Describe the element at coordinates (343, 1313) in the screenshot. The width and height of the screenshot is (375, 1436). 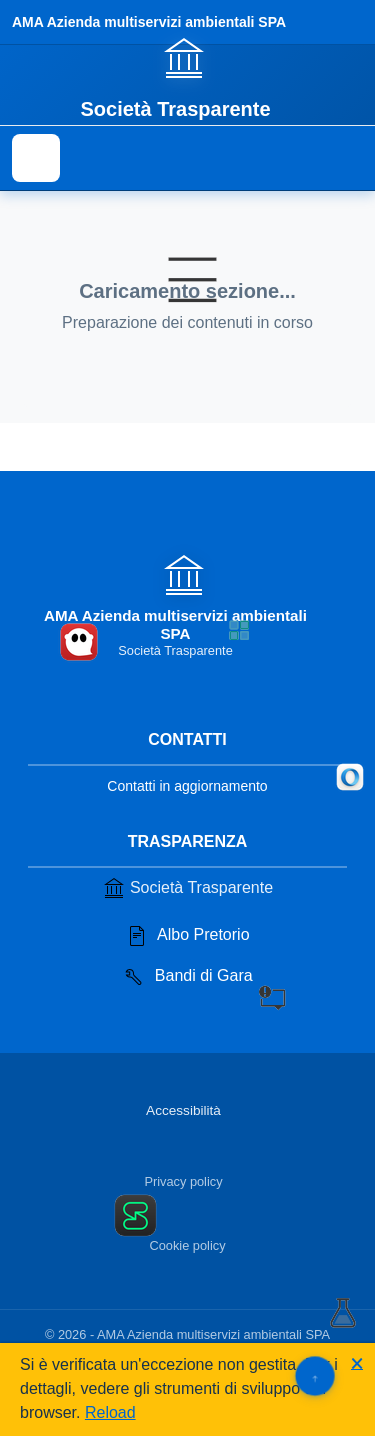
I see `access science or chemistry applications` at that location.